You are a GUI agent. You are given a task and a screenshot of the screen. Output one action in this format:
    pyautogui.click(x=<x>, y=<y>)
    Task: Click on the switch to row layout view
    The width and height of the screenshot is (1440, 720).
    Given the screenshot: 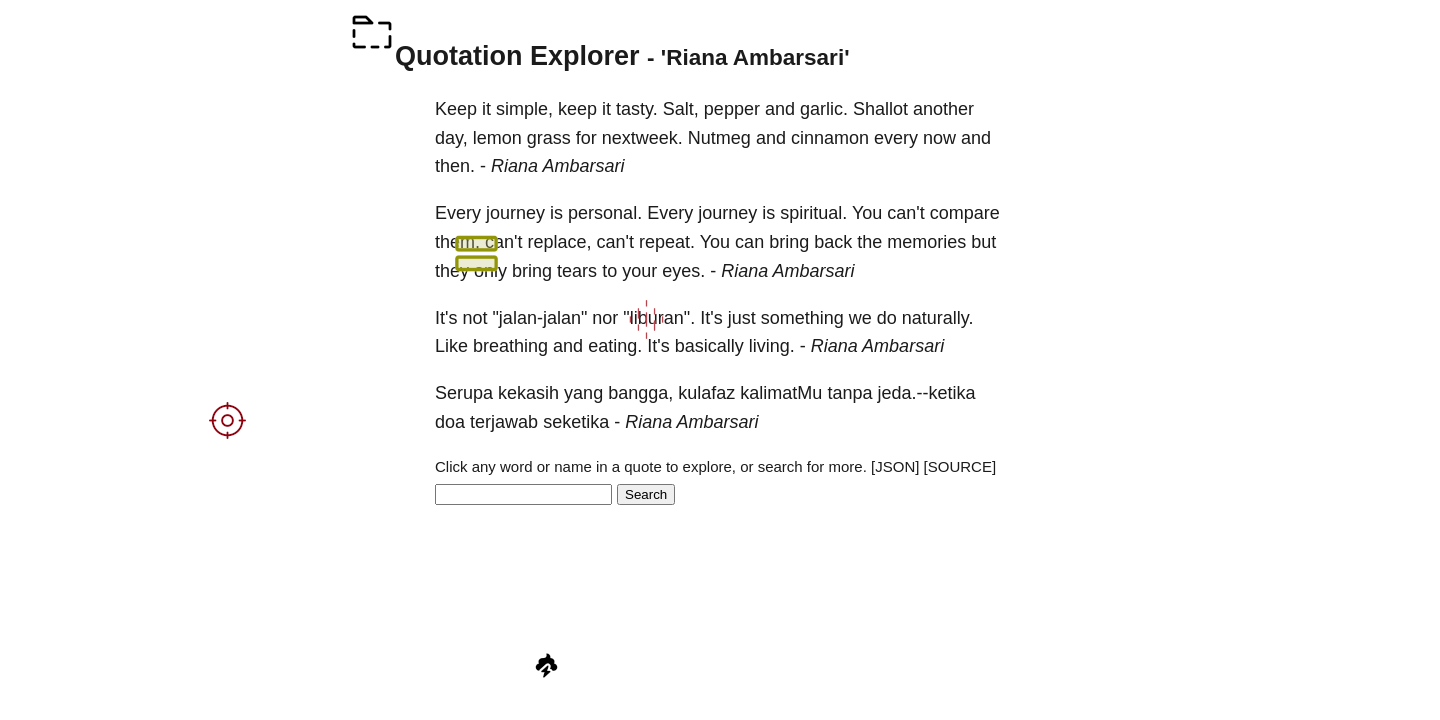 What is the action you would take?
    pyautogui.click(x=476, y=253)
    